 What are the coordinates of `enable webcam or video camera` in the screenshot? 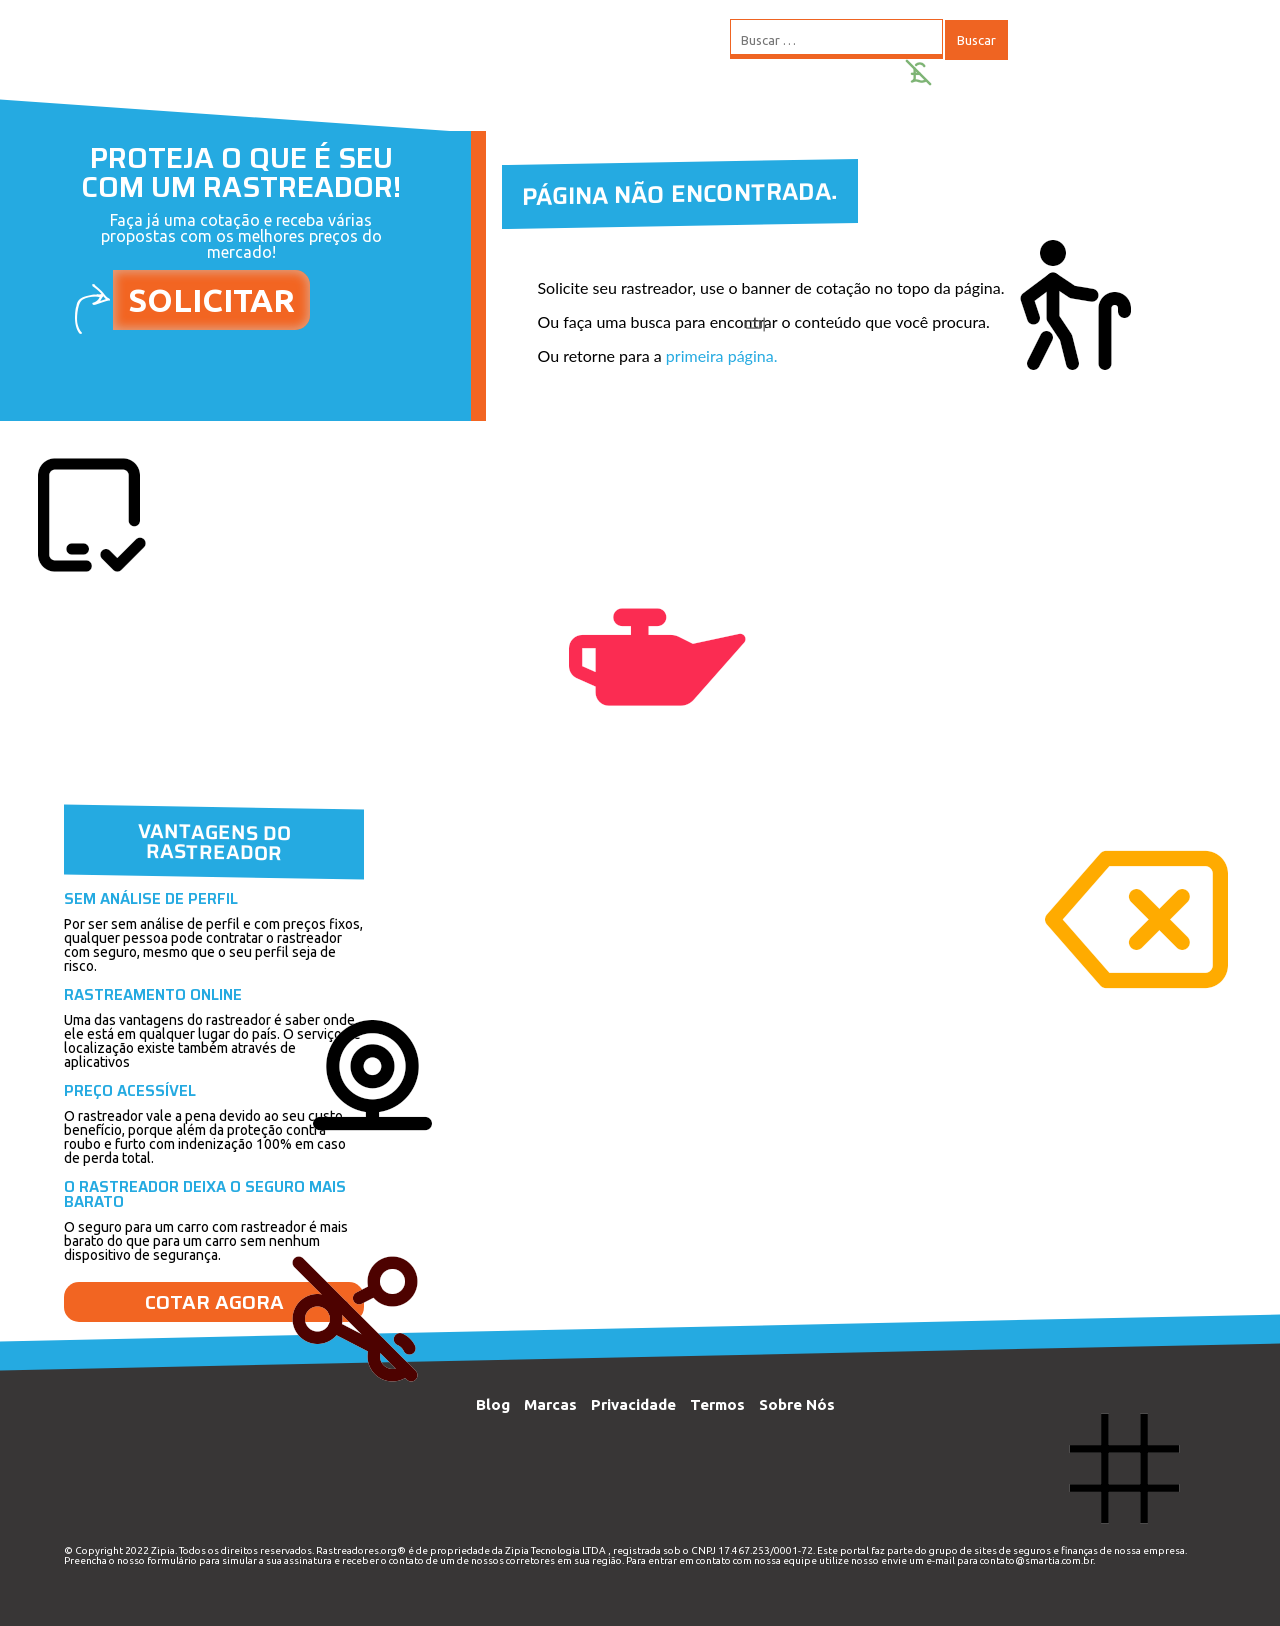 It's located at (372, 1079).